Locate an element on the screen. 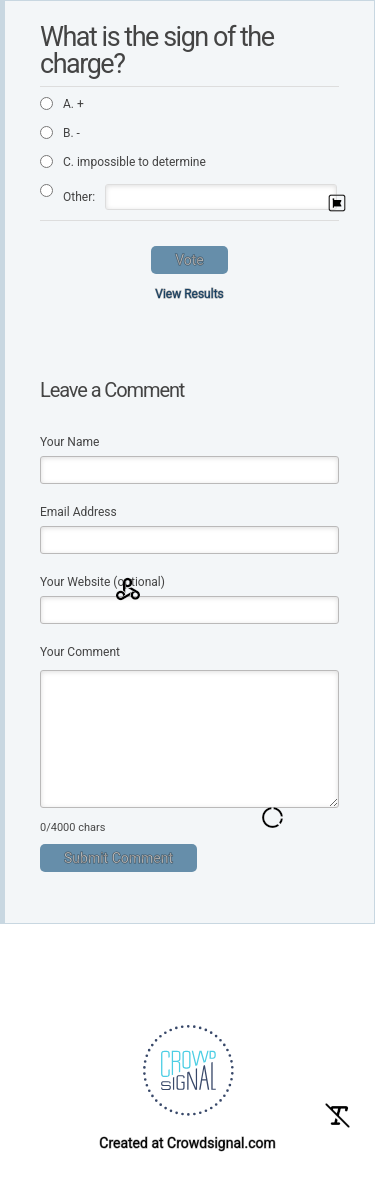 Image resolution: width=375 pixels, height=1188 pixels. clear text formatting is located at coordinates (337, 1115).